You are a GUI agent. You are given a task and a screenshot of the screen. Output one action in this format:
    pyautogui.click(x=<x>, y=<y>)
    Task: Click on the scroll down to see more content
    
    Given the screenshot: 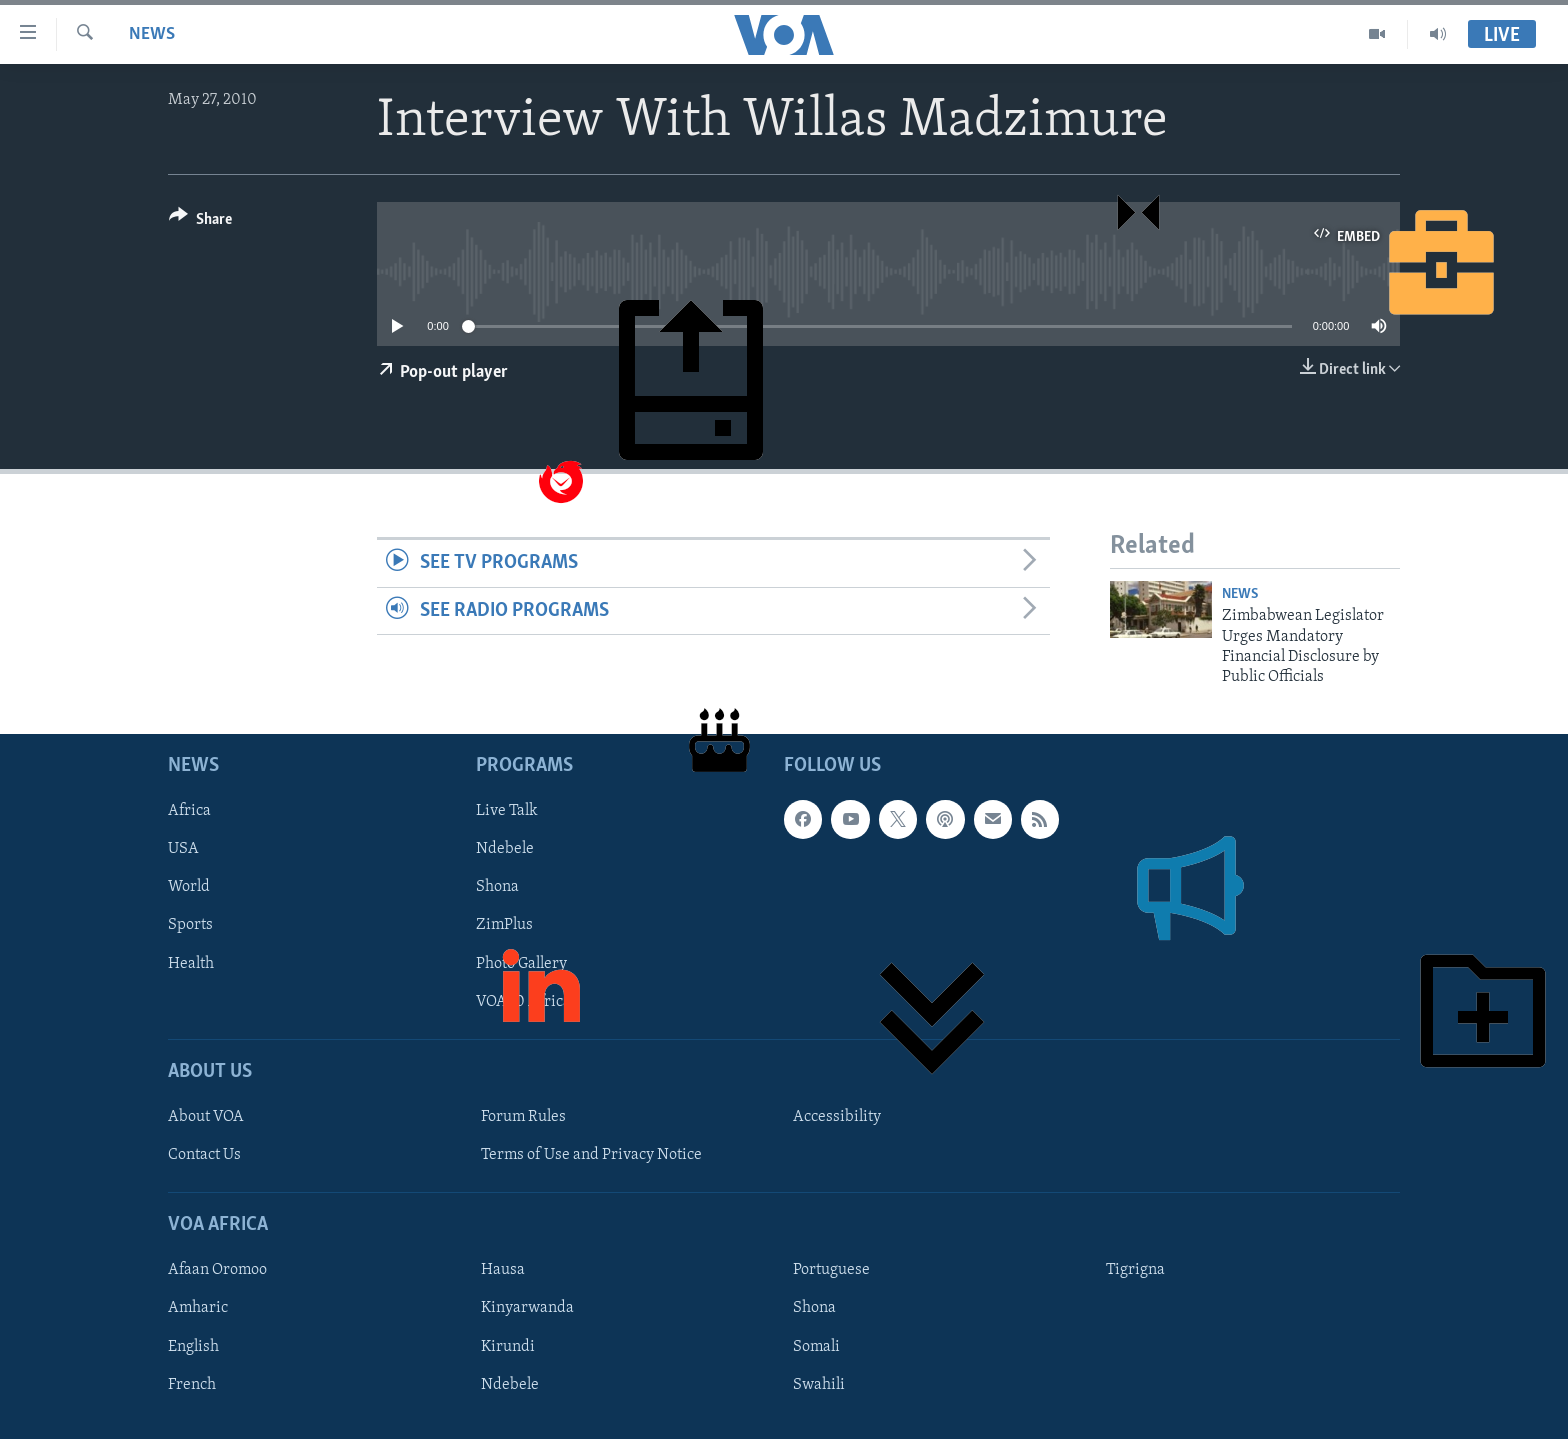 What is the action you would take?
    pyautogui.click(x=932, y=1014)
    